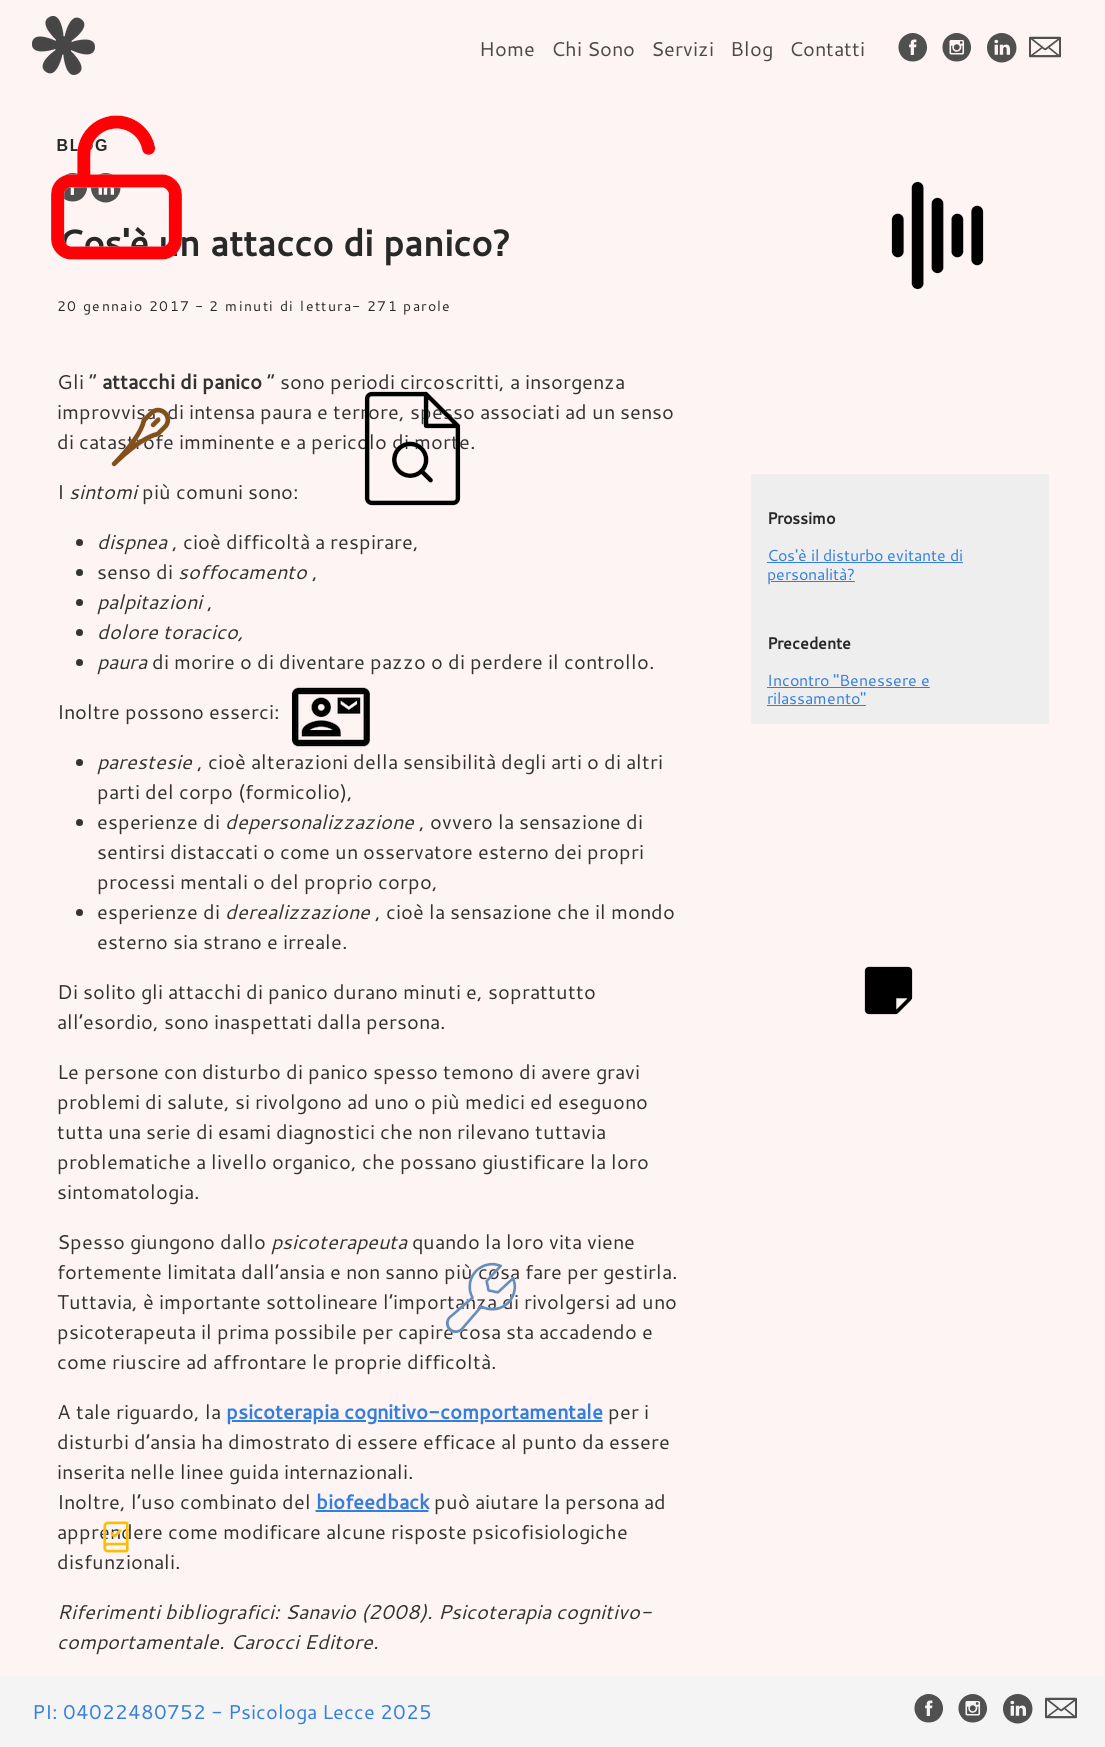  What do you see at coordinates (937, 235) in the screenshot?
I see `view audio waveform or sound visualization` at bounding box center [937, 235].